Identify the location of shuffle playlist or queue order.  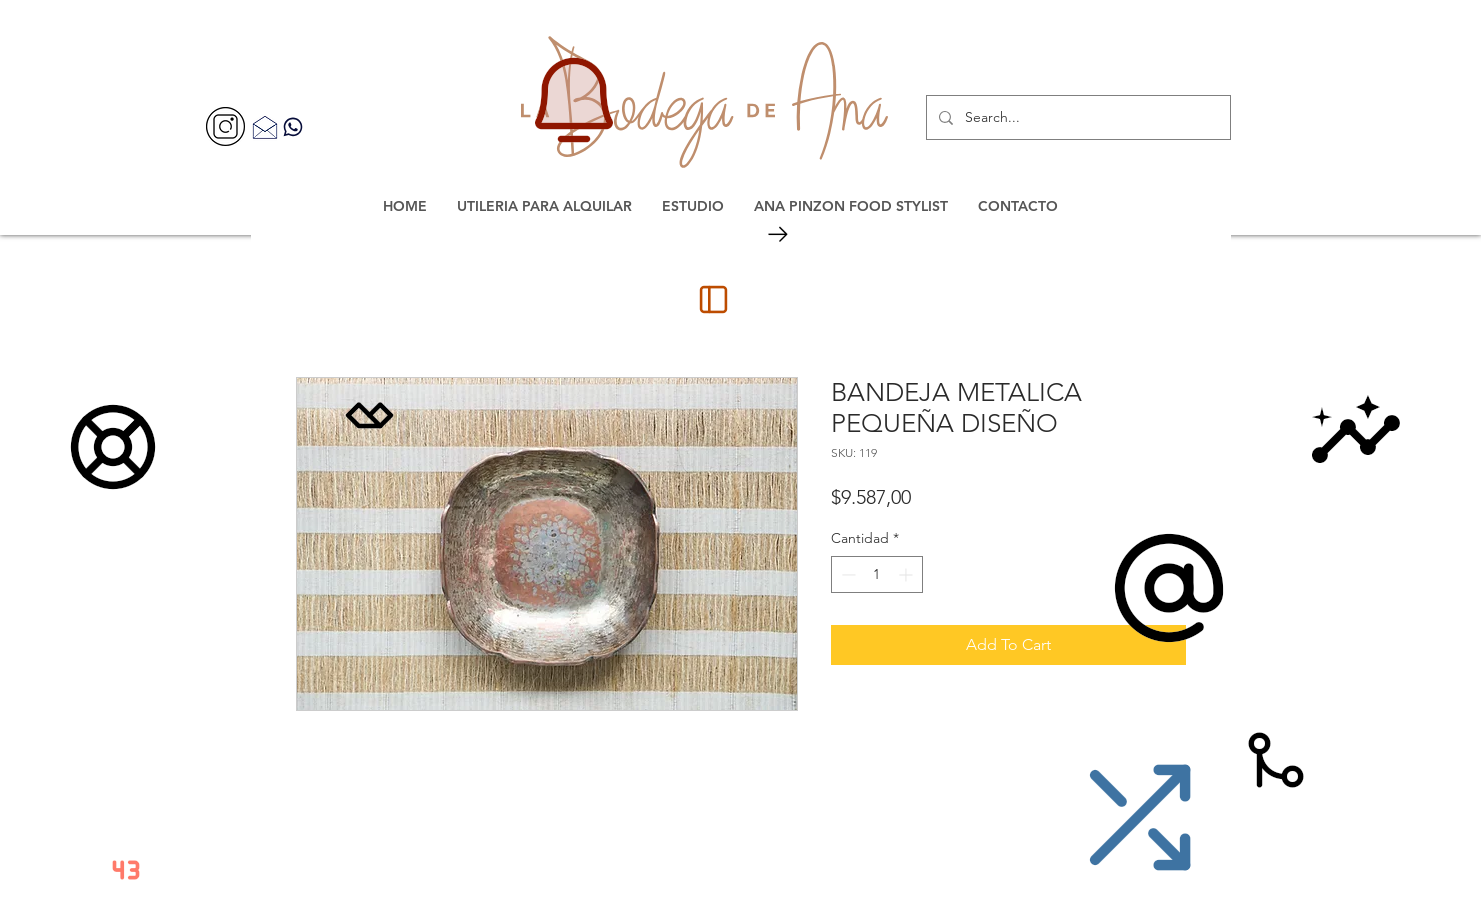
(1137, 817).